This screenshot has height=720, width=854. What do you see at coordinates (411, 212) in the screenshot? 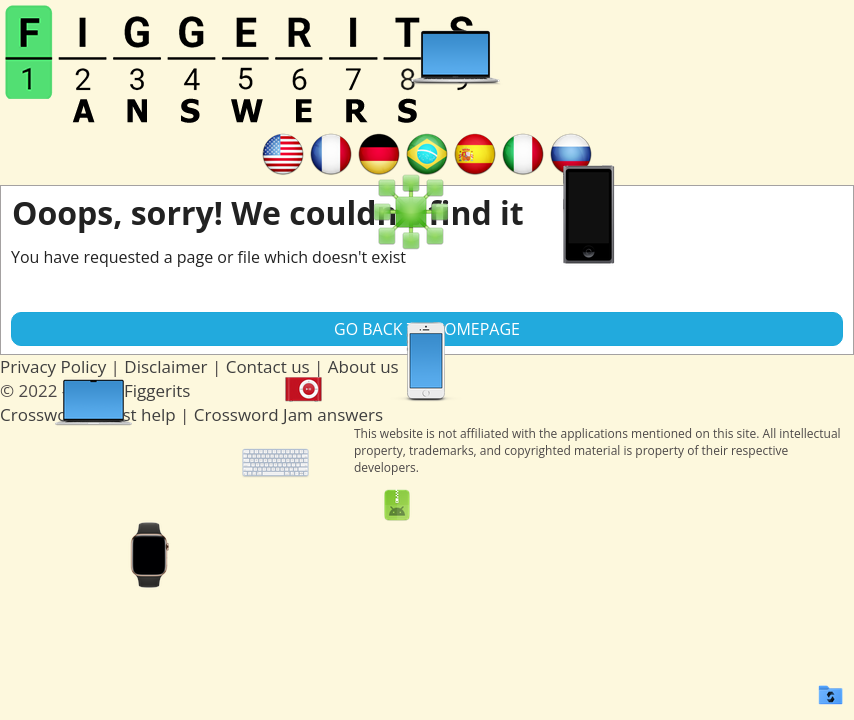
I see `sync or replicate media library across devices` at bounding box center [411, 212].